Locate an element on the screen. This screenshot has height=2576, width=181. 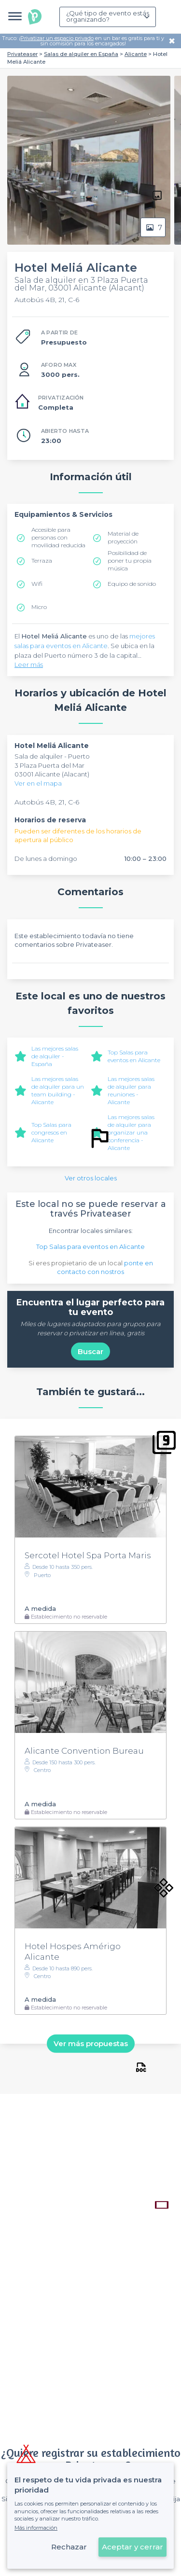
open or view a document file is located at coordinates (141, 2067).